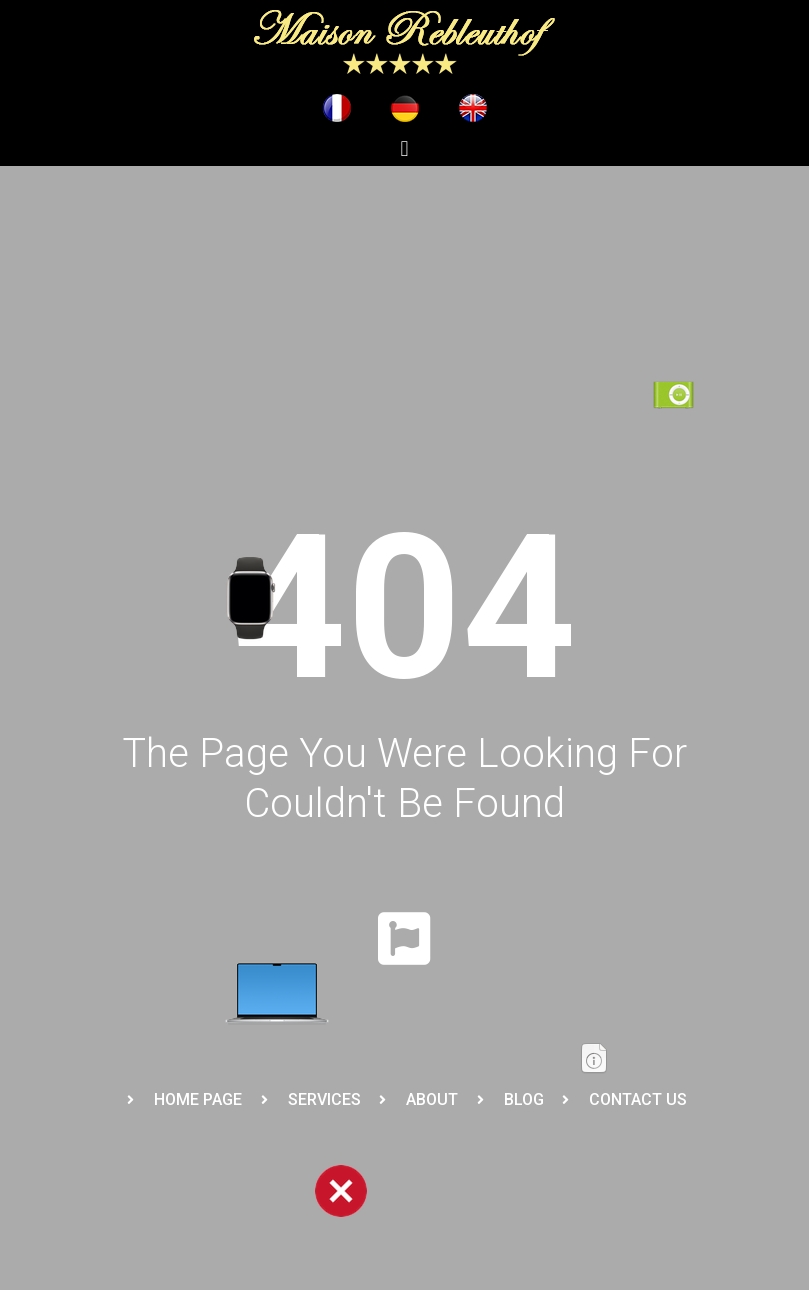  What do you see at coordinates (673, 387) in the screenshot?
I see `iPod shuffle device connected` at bounding box center [673, 387].